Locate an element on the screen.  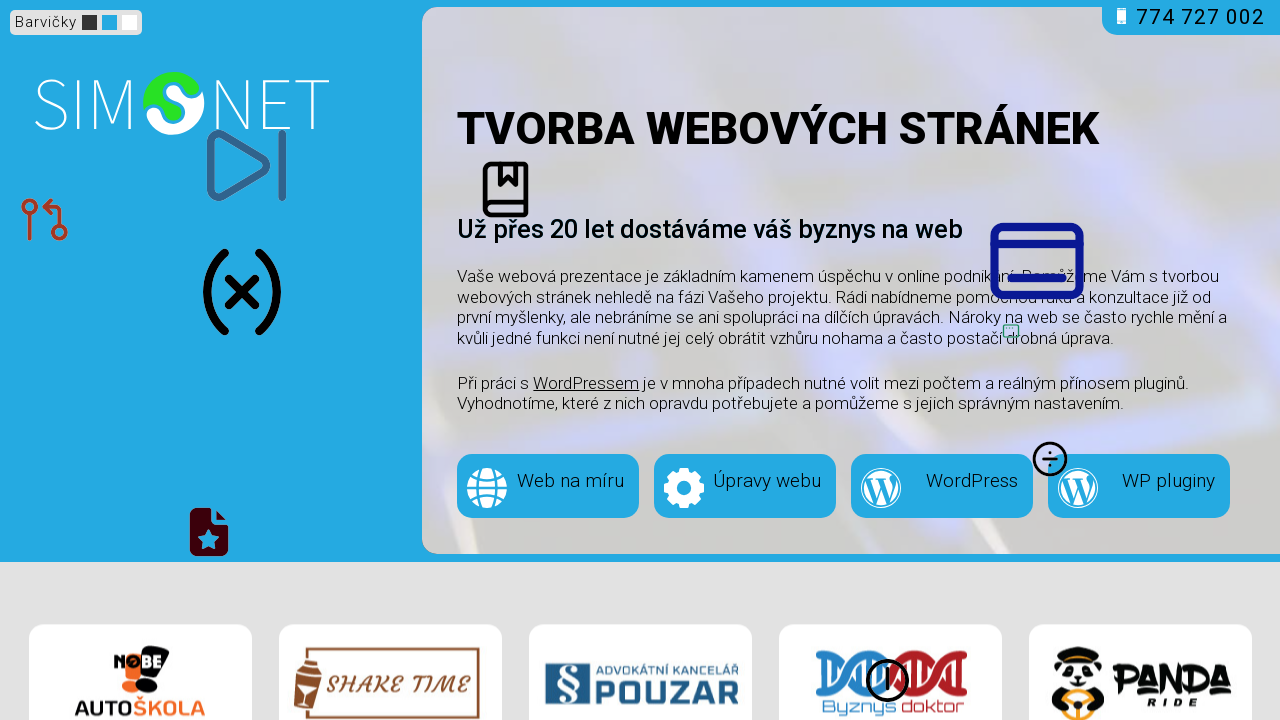
represents a variable or dynamic value in code is located at coordinates (242, 292).